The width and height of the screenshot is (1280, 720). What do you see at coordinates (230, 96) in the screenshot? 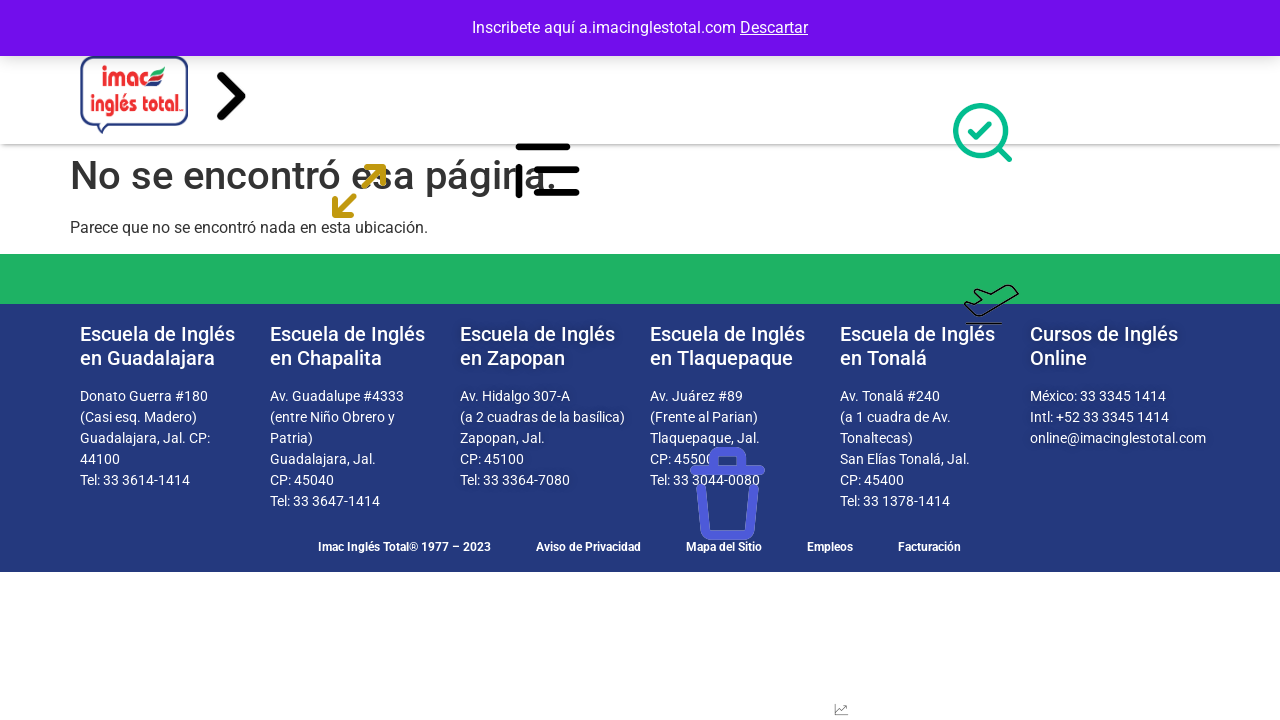
I see `go to the next item or page` at bounding box center [230, 96].